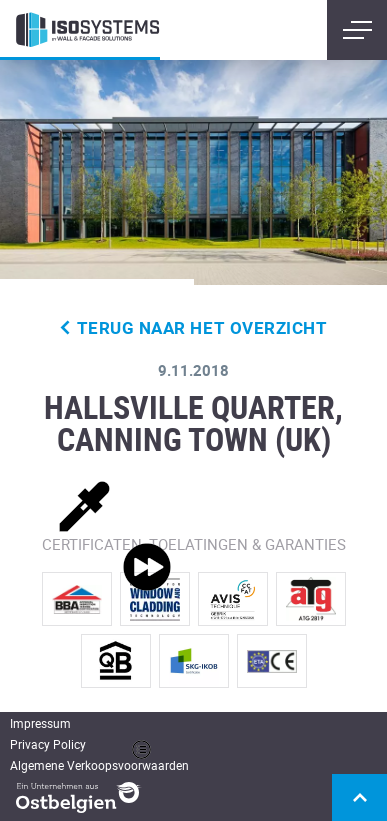 The height and width of the screenshot is (821, 387). Describe the element at coordinates (147, 567) in the screenshot. I see `skip forward to the next track` at that location.